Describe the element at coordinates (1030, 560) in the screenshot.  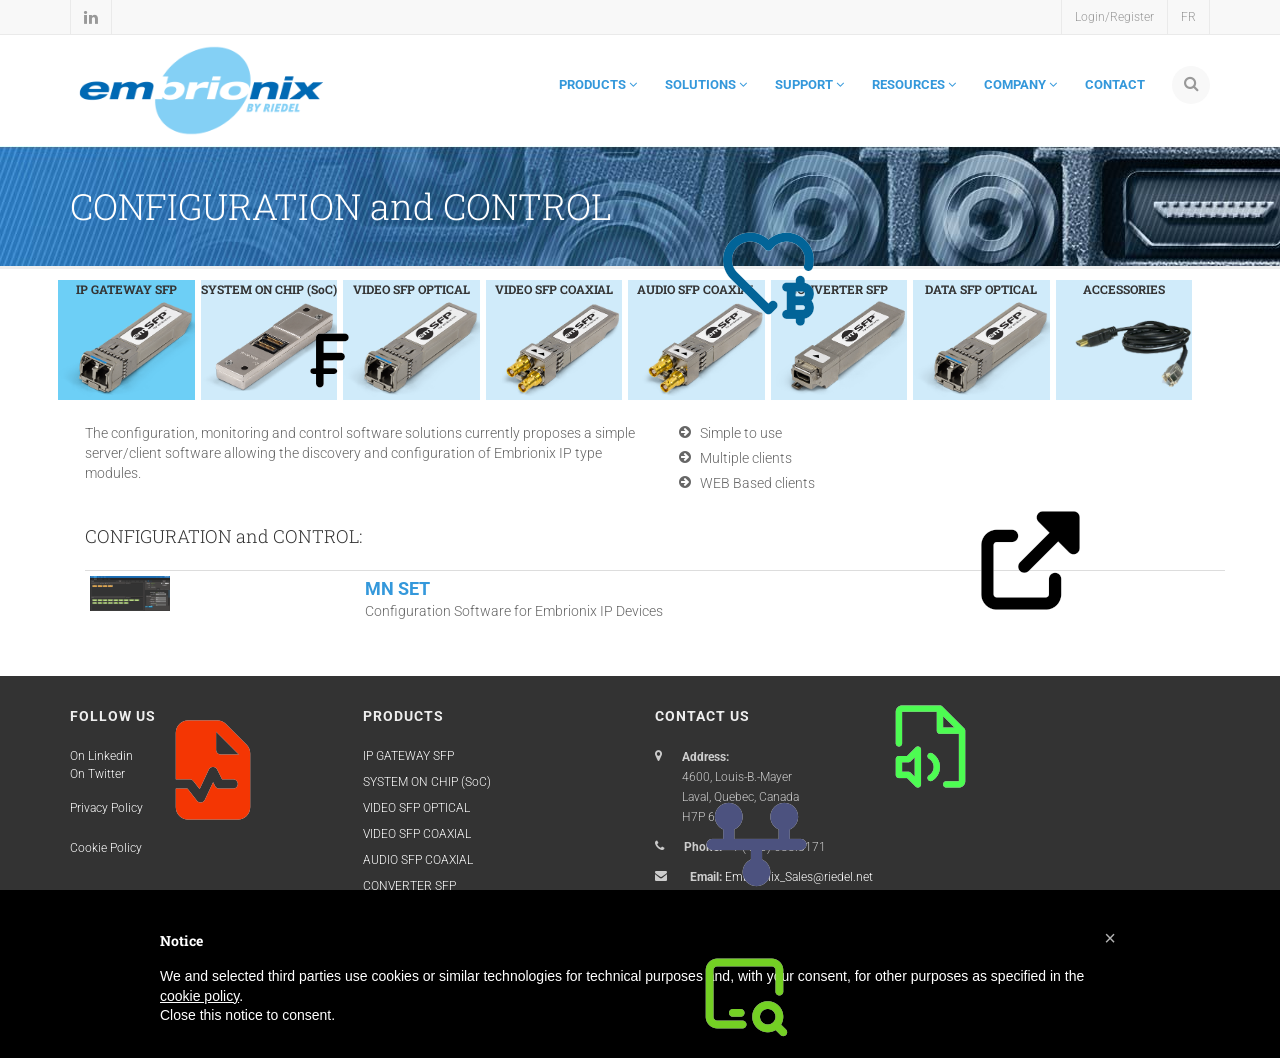
I see `open link in a new tab or window` at that location.